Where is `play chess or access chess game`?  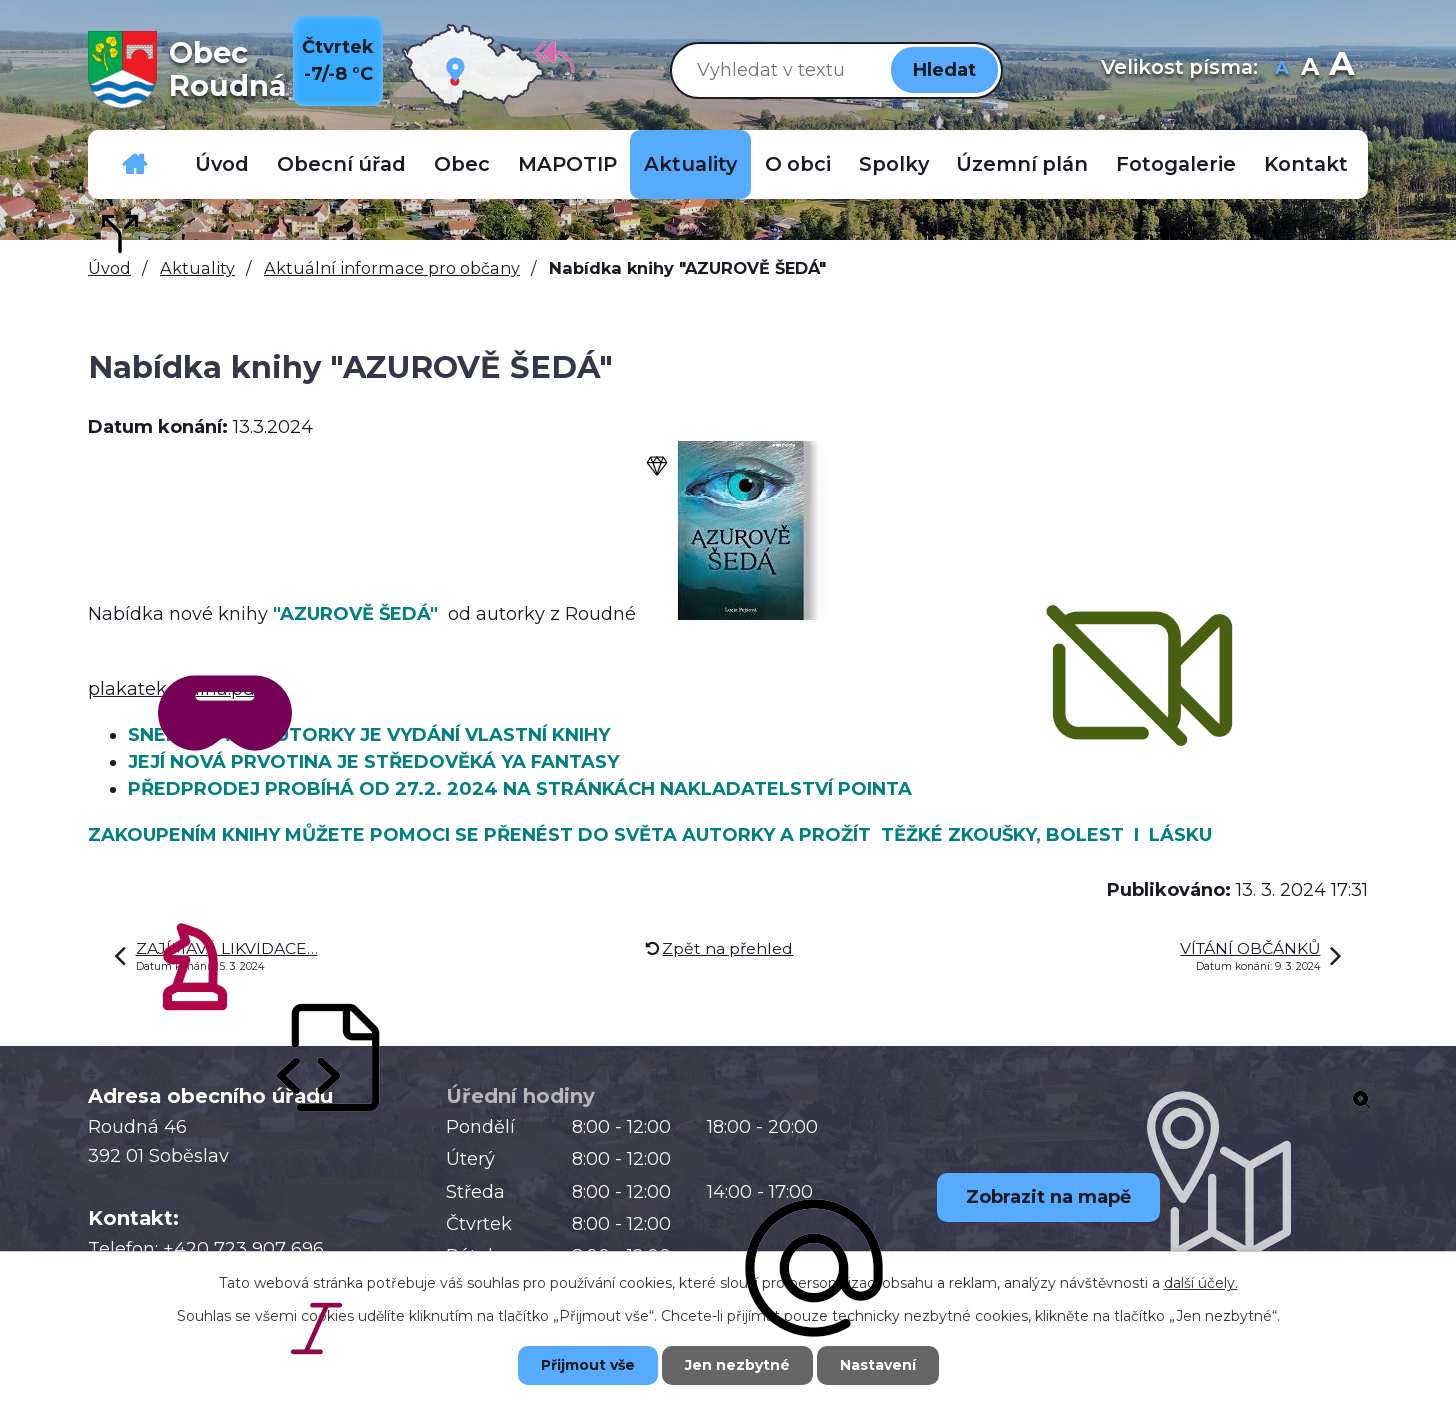 play chess or access chess game is located at coordinates (195, 969).